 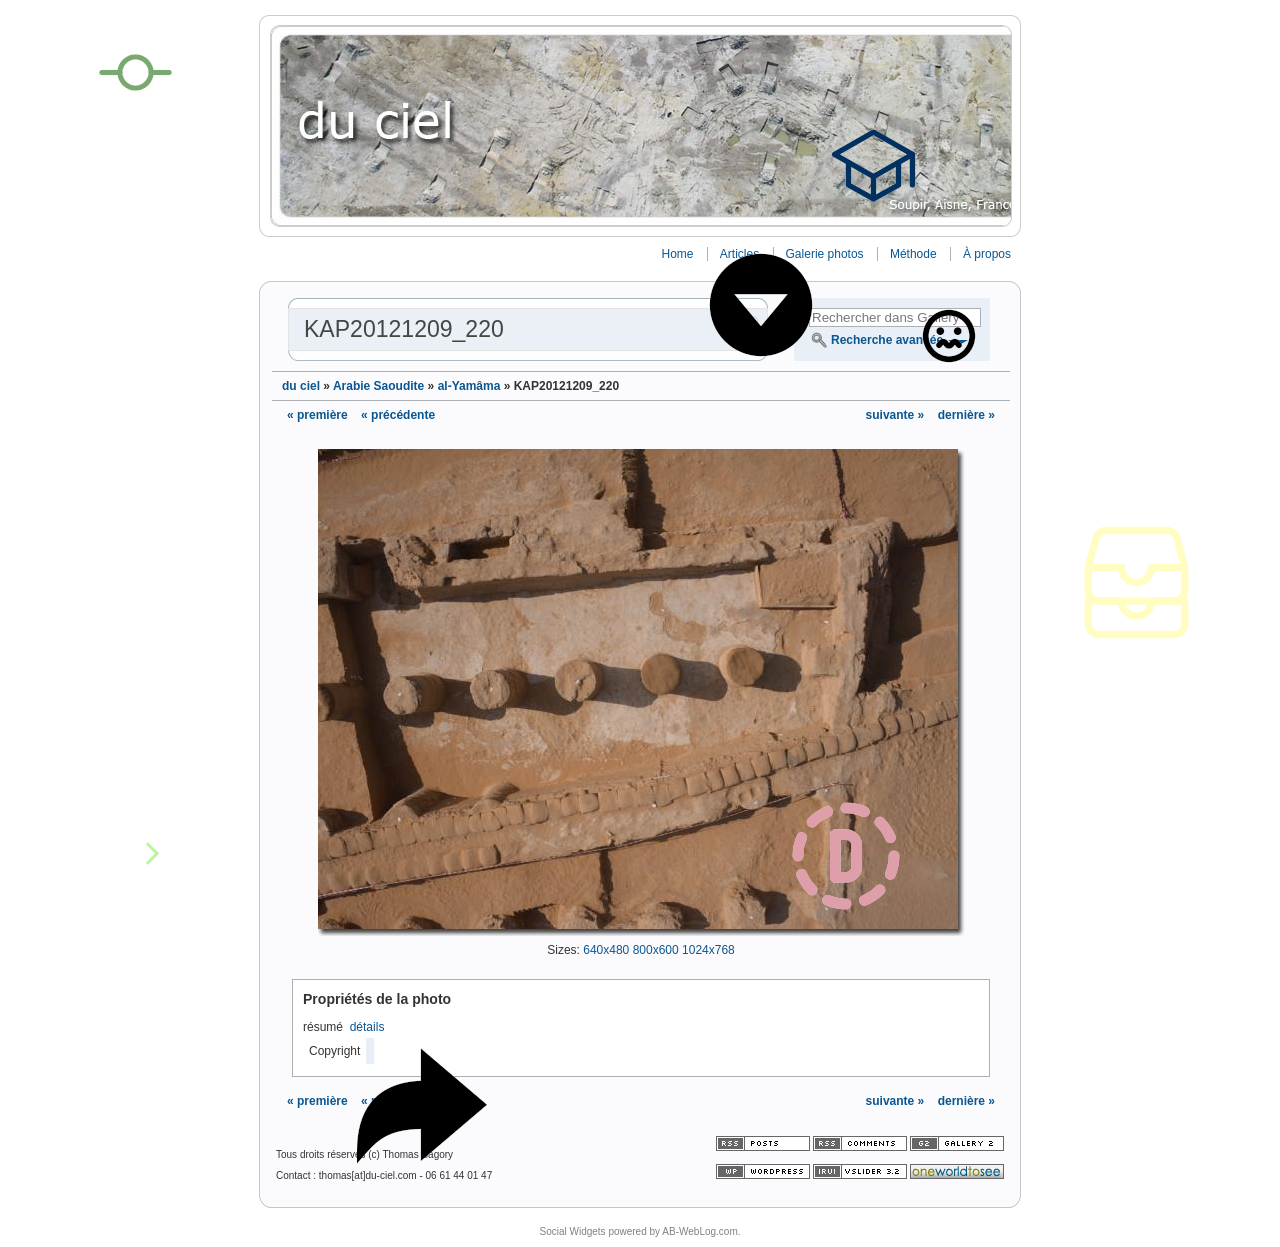 What do you see at coordinates (152, 853) in the screenshot?
I see `navigate to the next item or screen` at bounding box center [152, 853].